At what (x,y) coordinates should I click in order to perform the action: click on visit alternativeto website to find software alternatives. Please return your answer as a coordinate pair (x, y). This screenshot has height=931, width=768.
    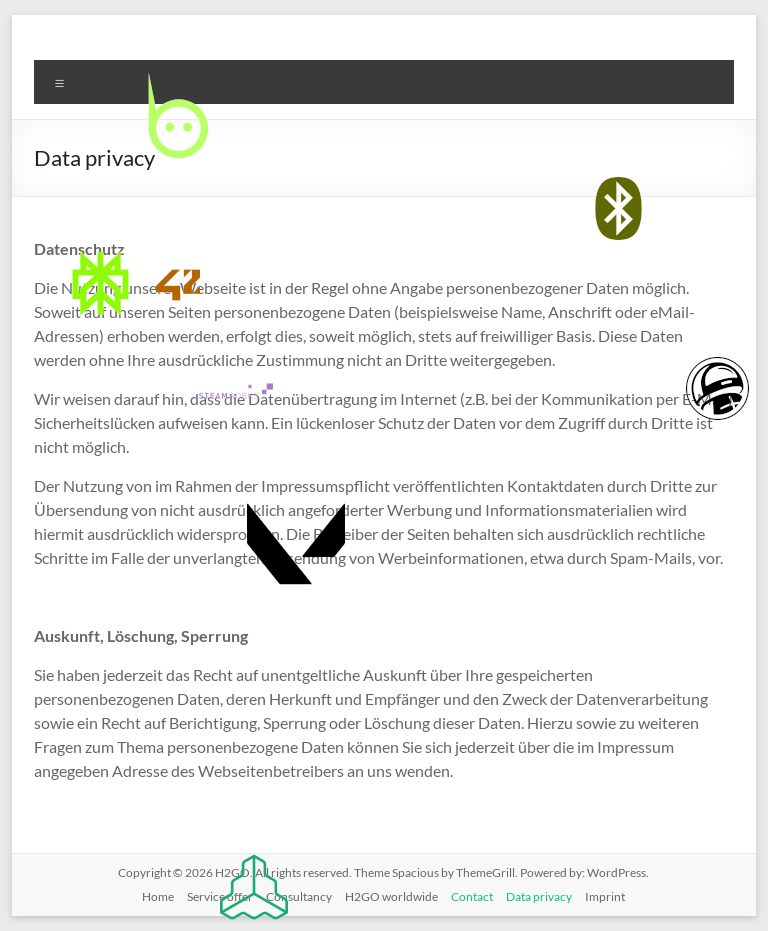
    Looking at the image, I should click on (717, 388).